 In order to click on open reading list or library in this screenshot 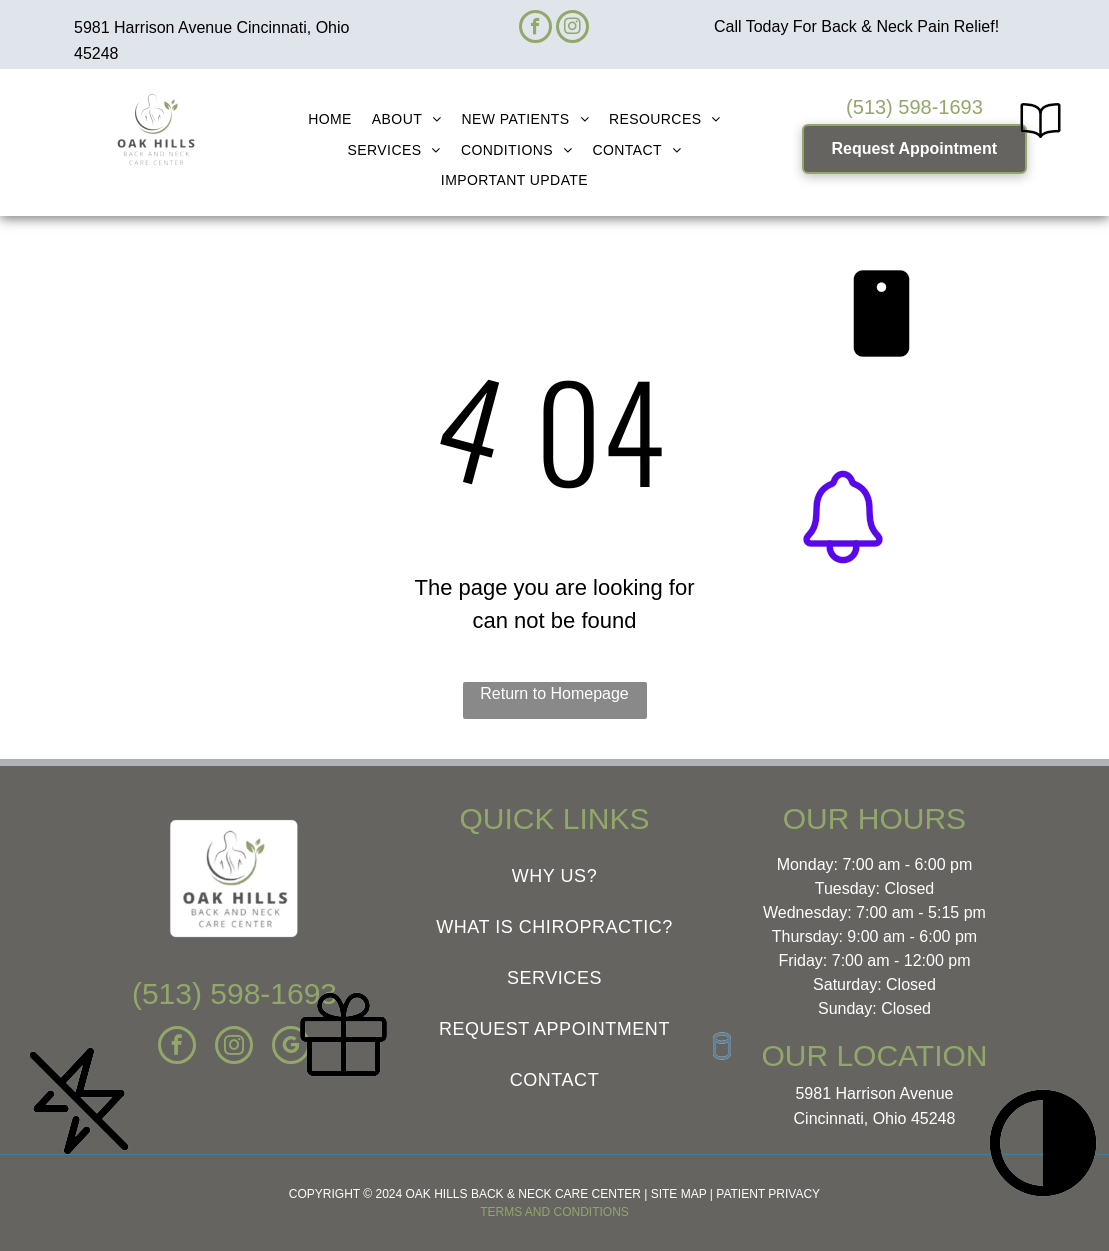, I will do `click(1040, 120)`.